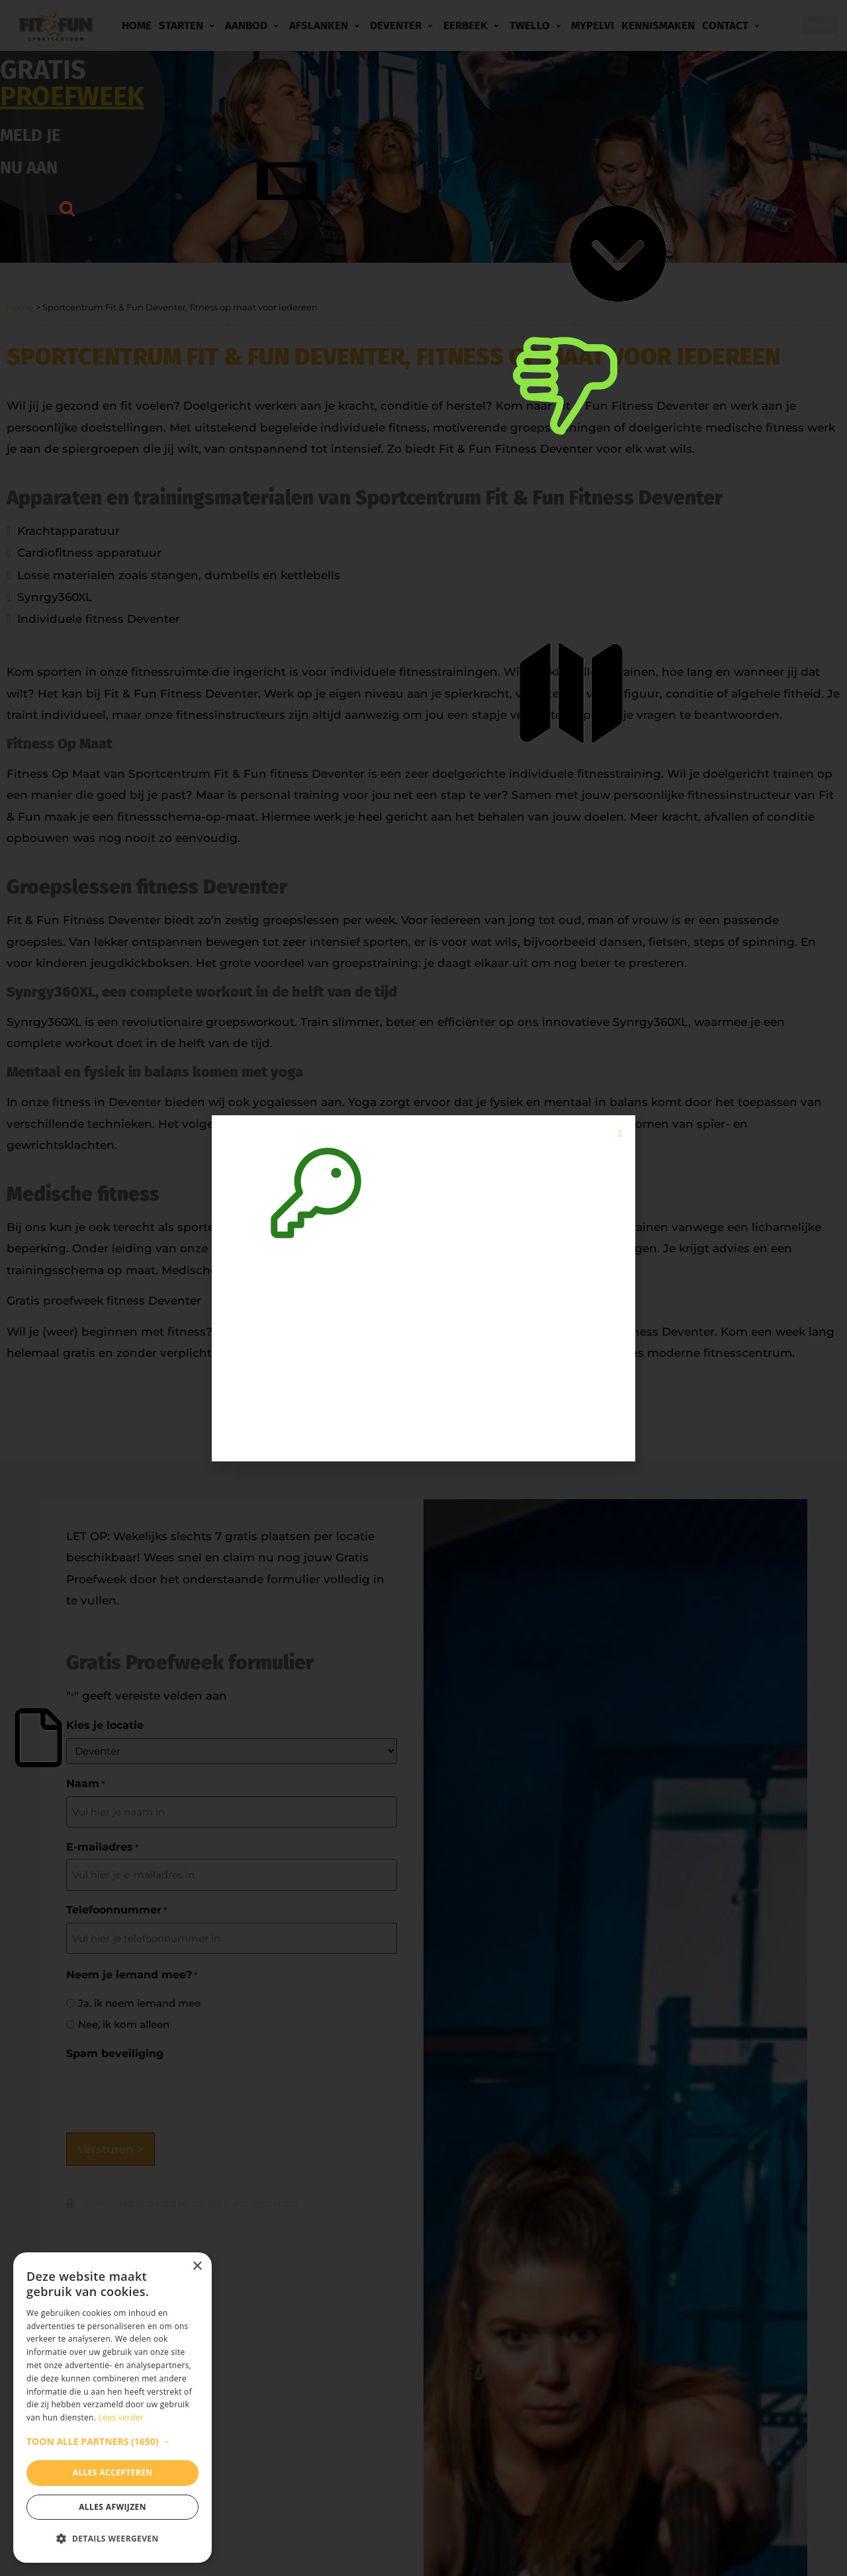 This screenshot has width=847, height=2576. Describe the element at coordinates (571, 693) in the screenshot. I see `open the map view` at that location.